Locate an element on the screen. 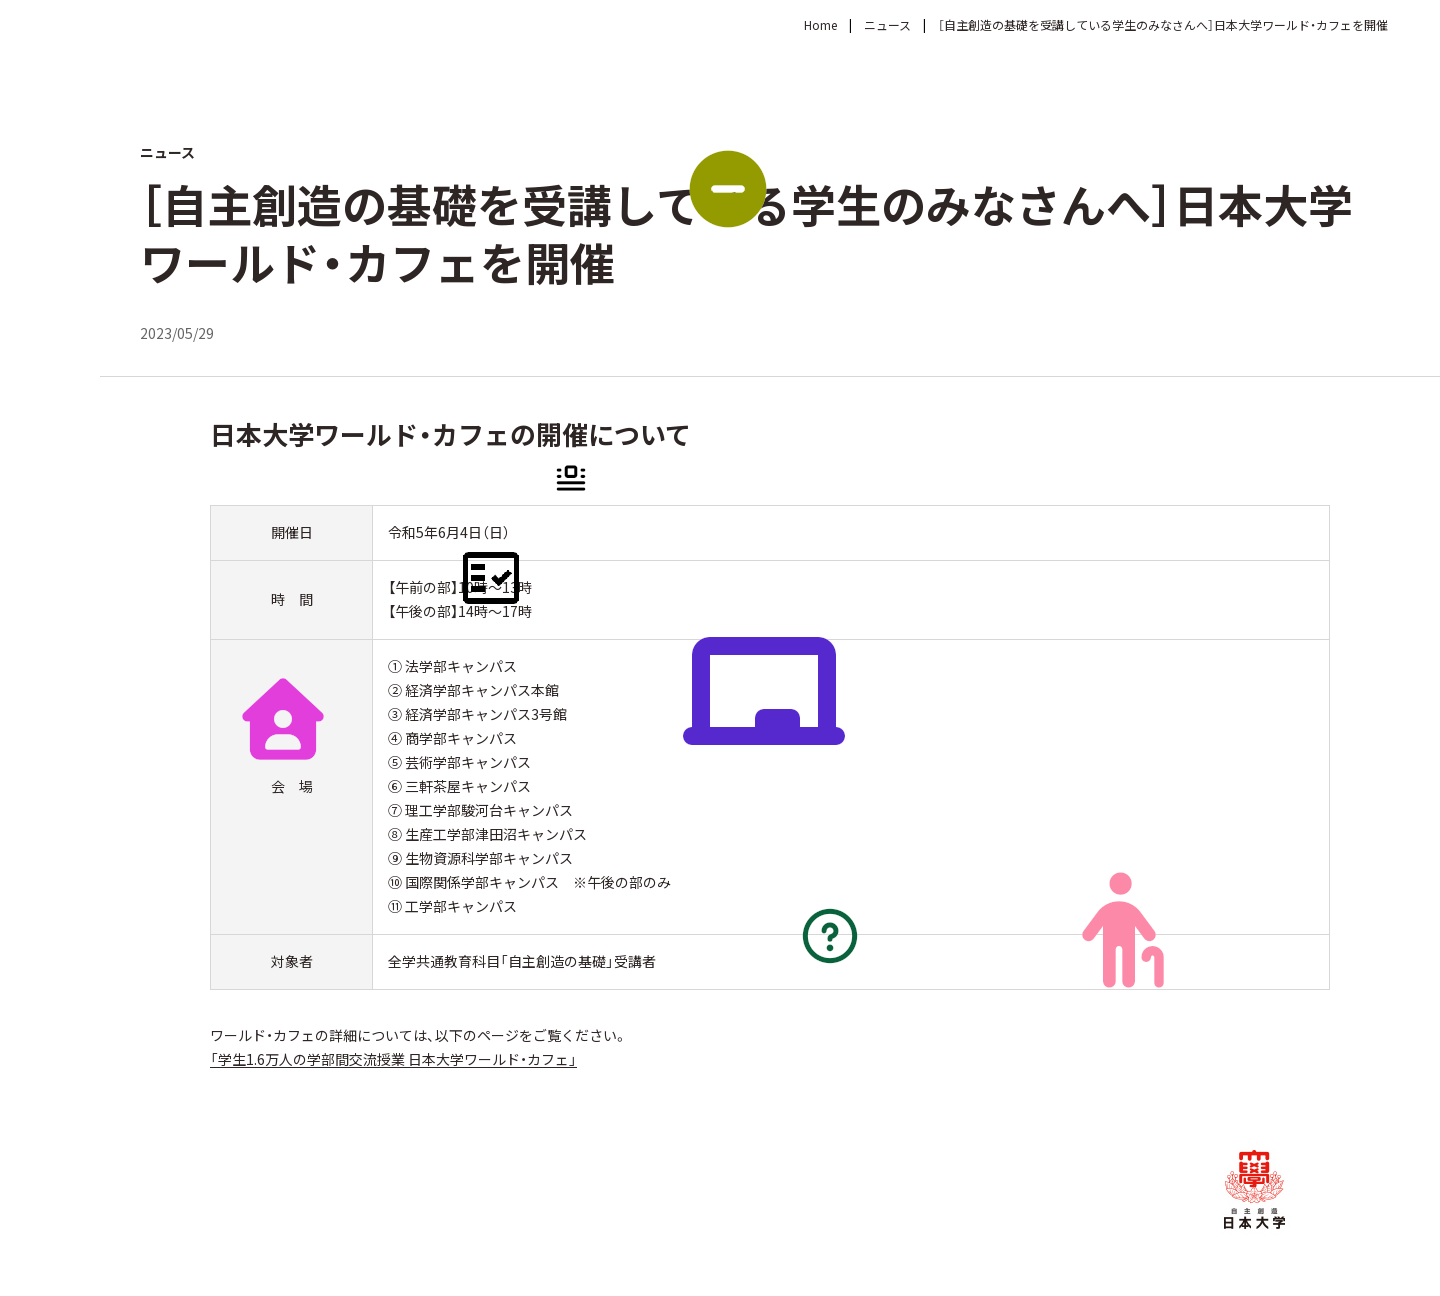 Image resolution: width=1440 pixels, height=1296 pixels. access classroom or educational content is located at coordinates (764, 691).